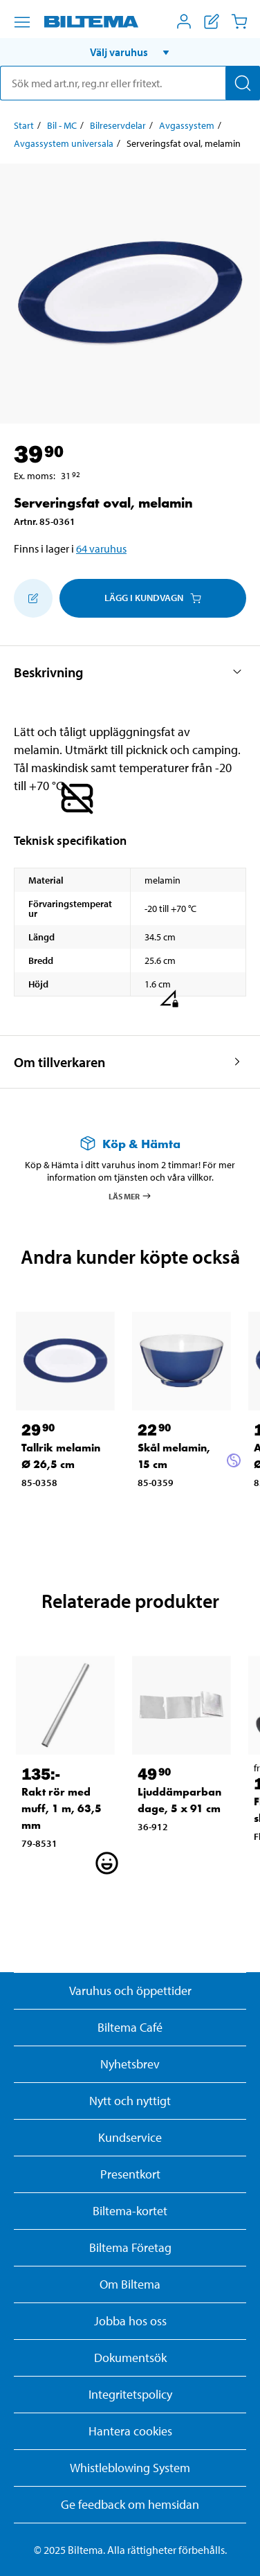  I want to click on server is offline or unavailable, so click(77, 798).